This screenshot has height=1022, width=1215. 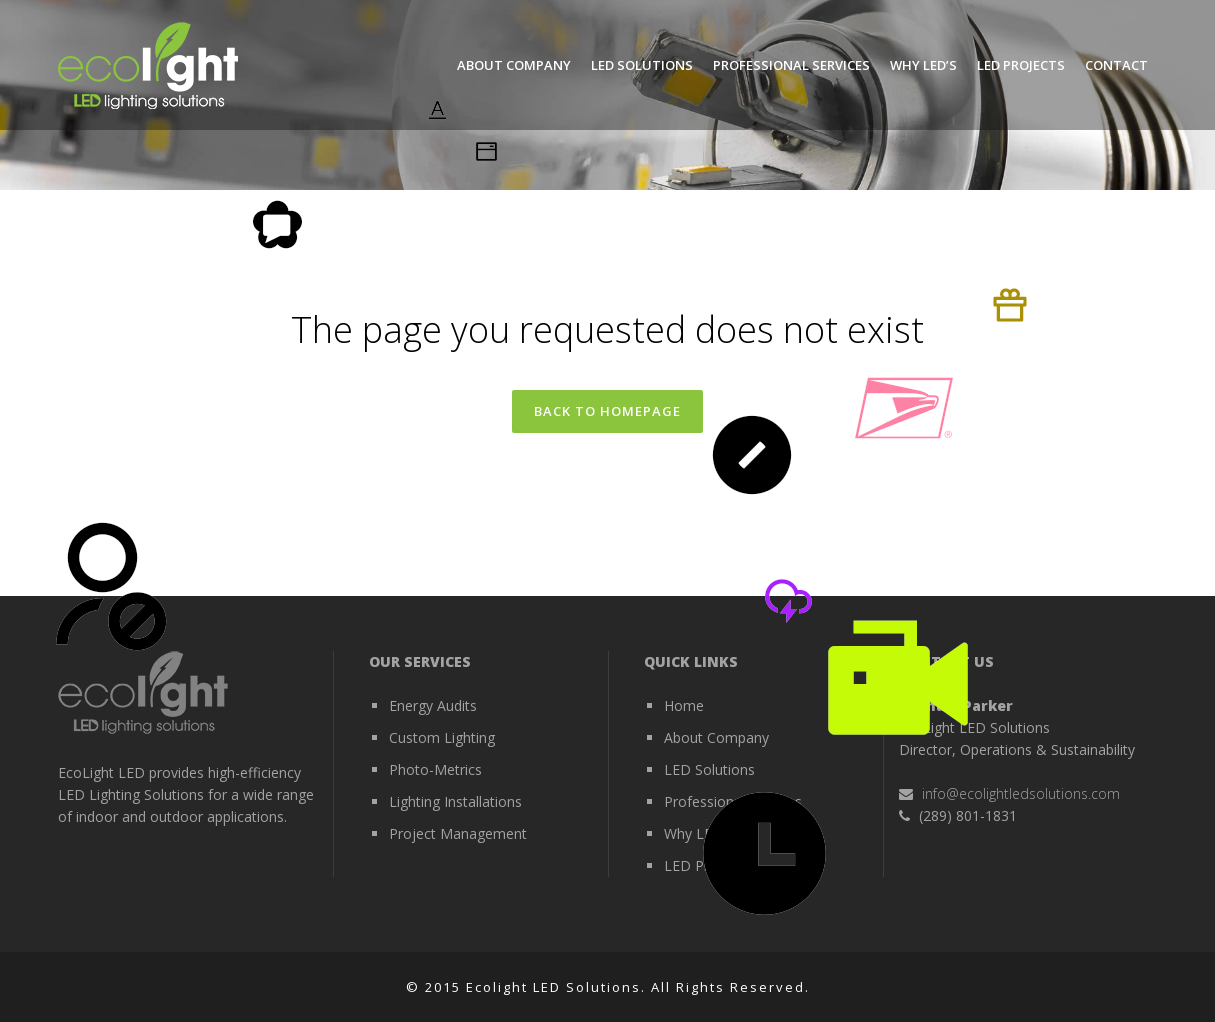 I want to click on block or ban a user, so click(x=102, y=586).